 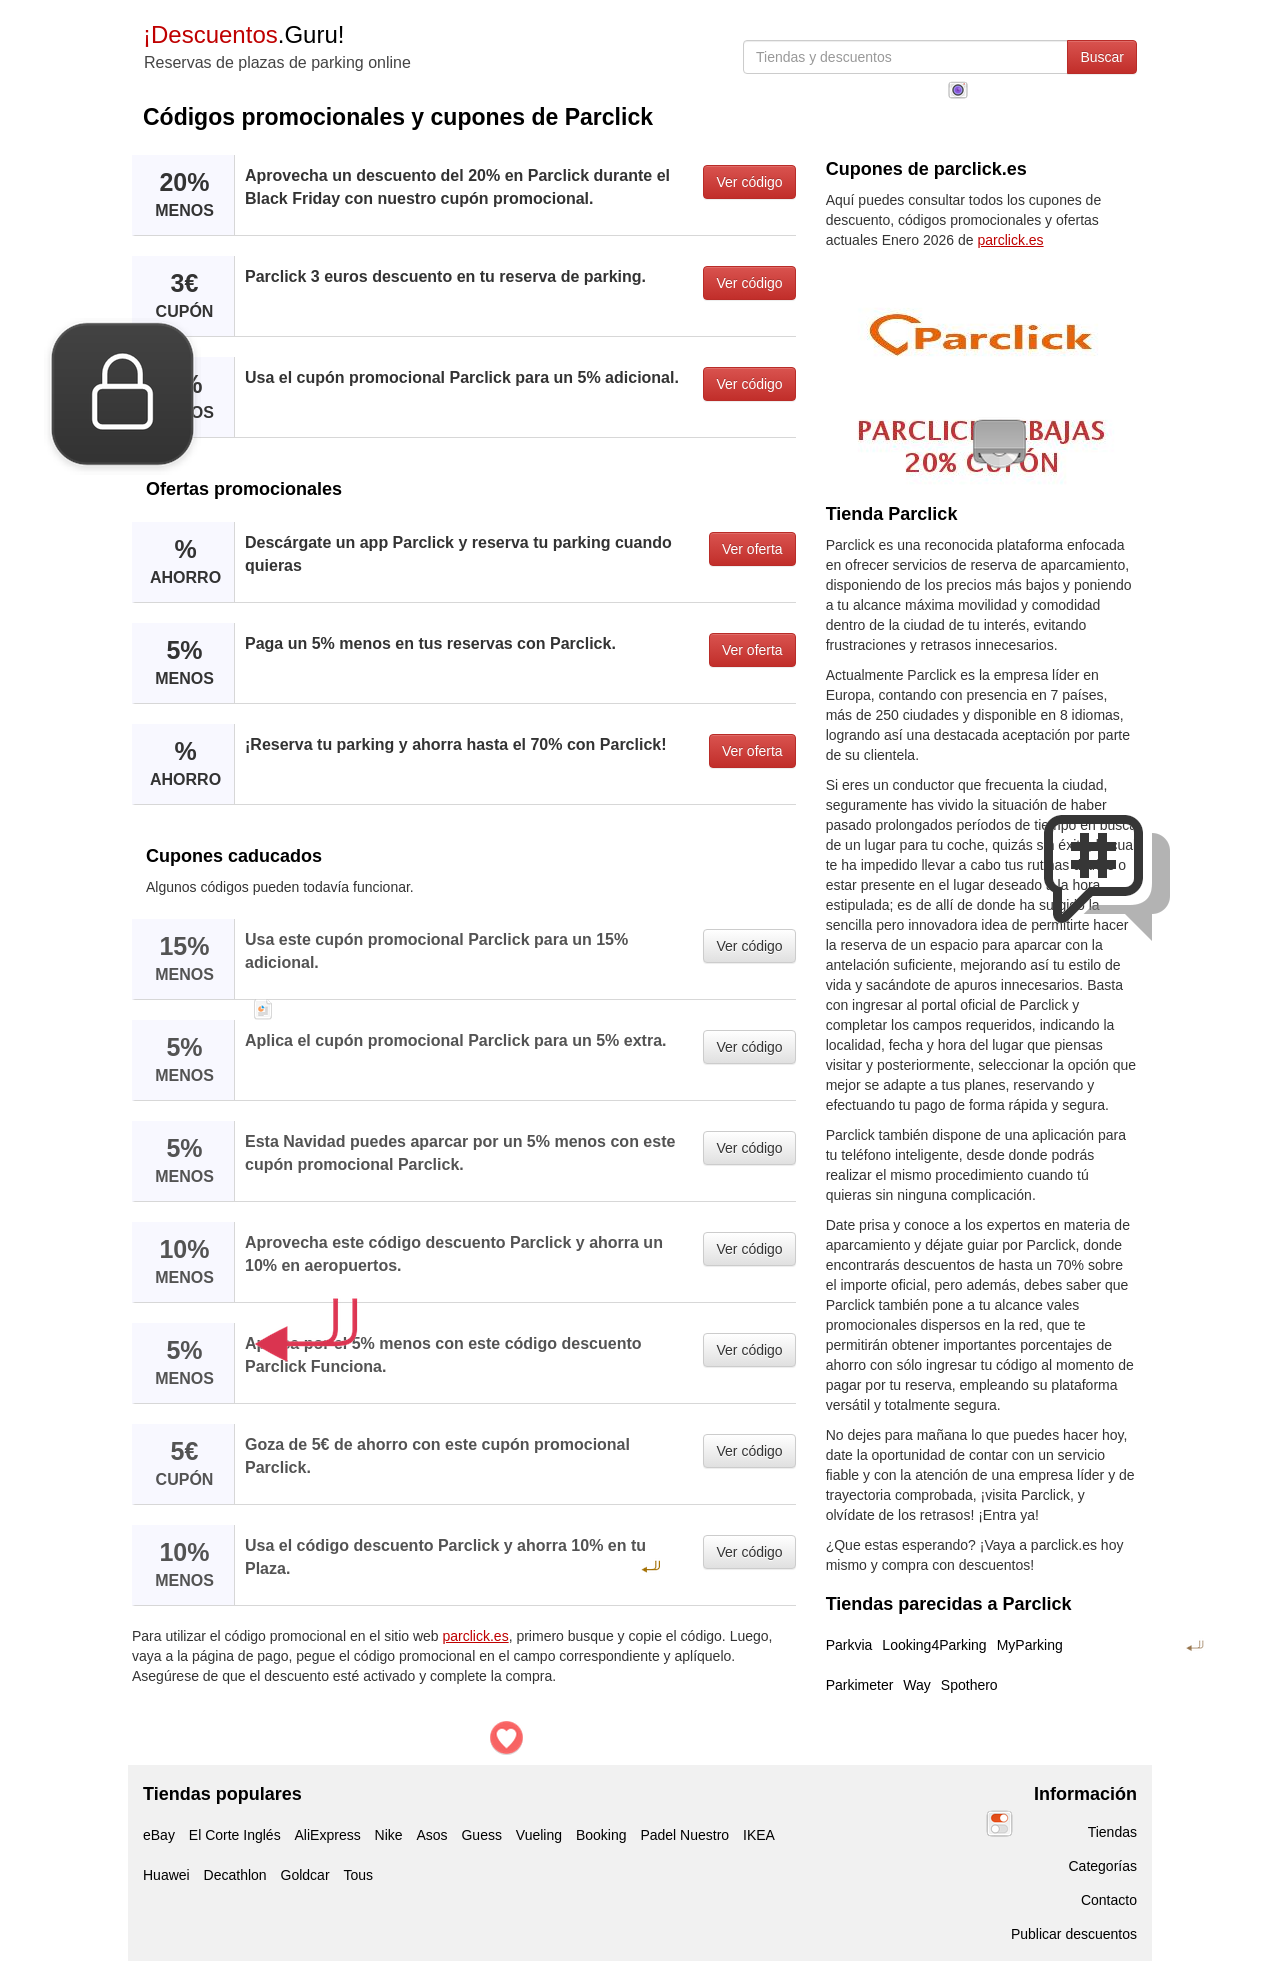 I want to click on open gnome tweaks to customize system settings, so click(x=999, y=1823).